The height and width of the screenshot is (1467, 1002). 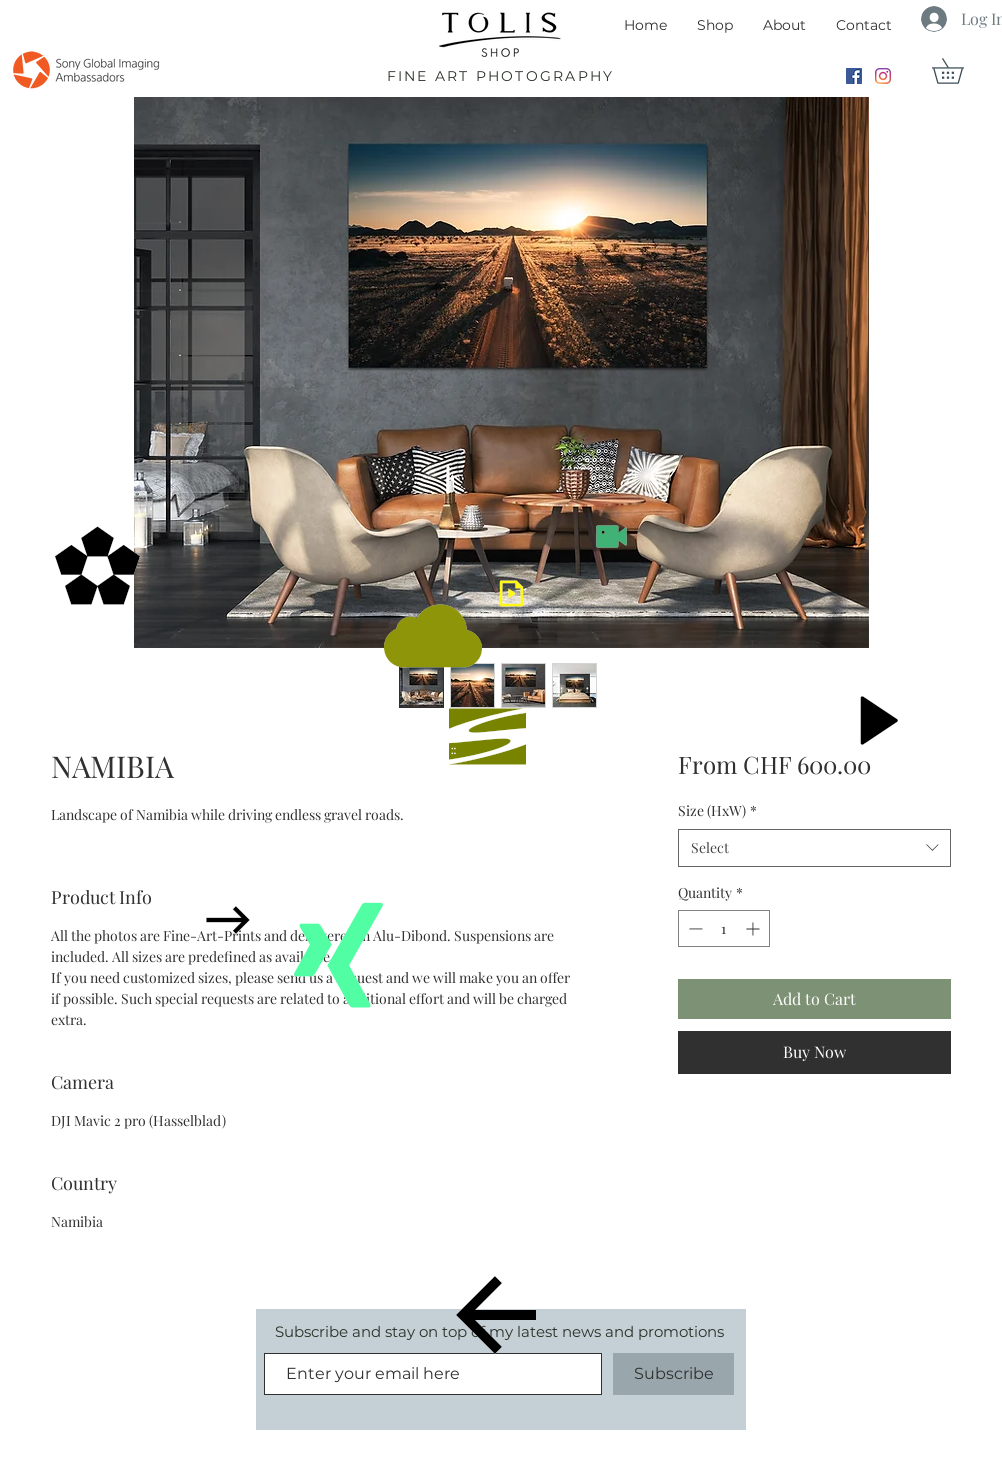 I want to click on open Xing profile or app, so click(x=334, y=951).